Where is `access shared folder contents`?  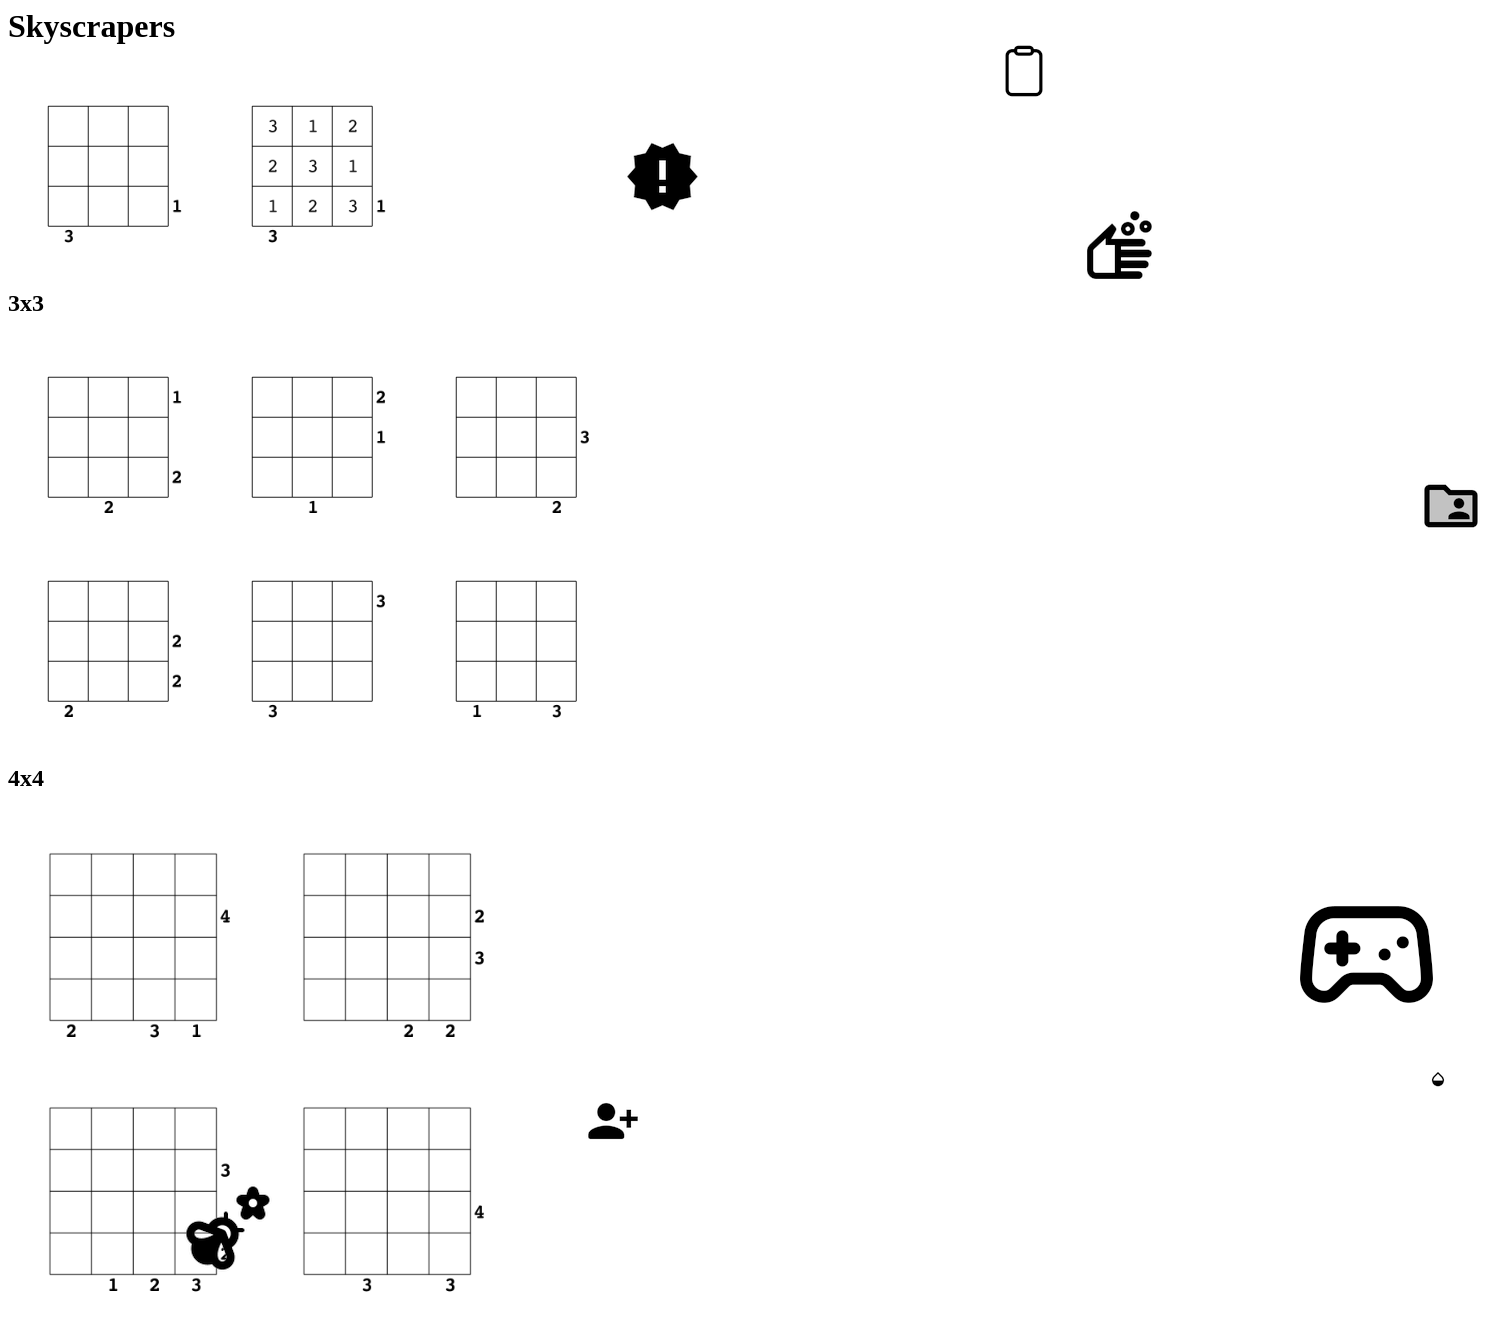
access shared folder contents is located at coordinates (1451, 506).